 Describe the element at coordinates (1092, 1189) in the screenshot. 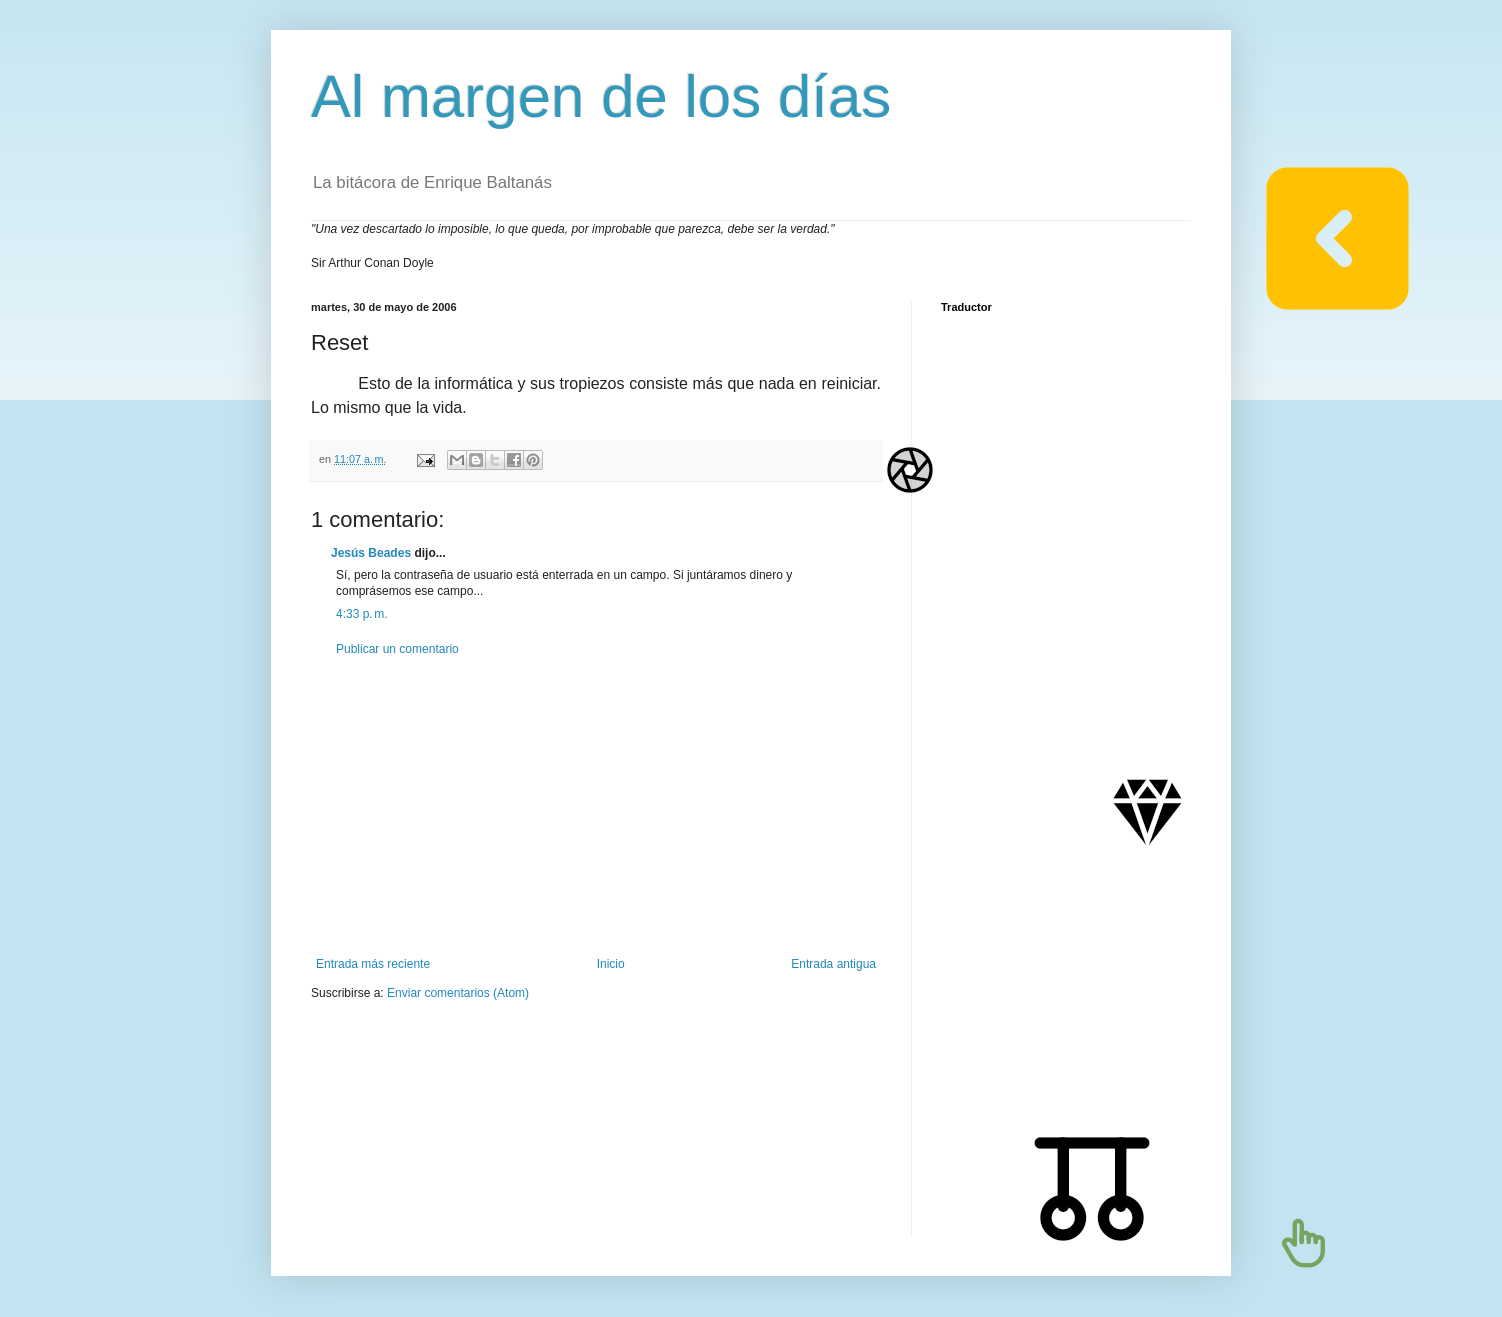

I see `gymnastics rings equipment indicator` at that location.